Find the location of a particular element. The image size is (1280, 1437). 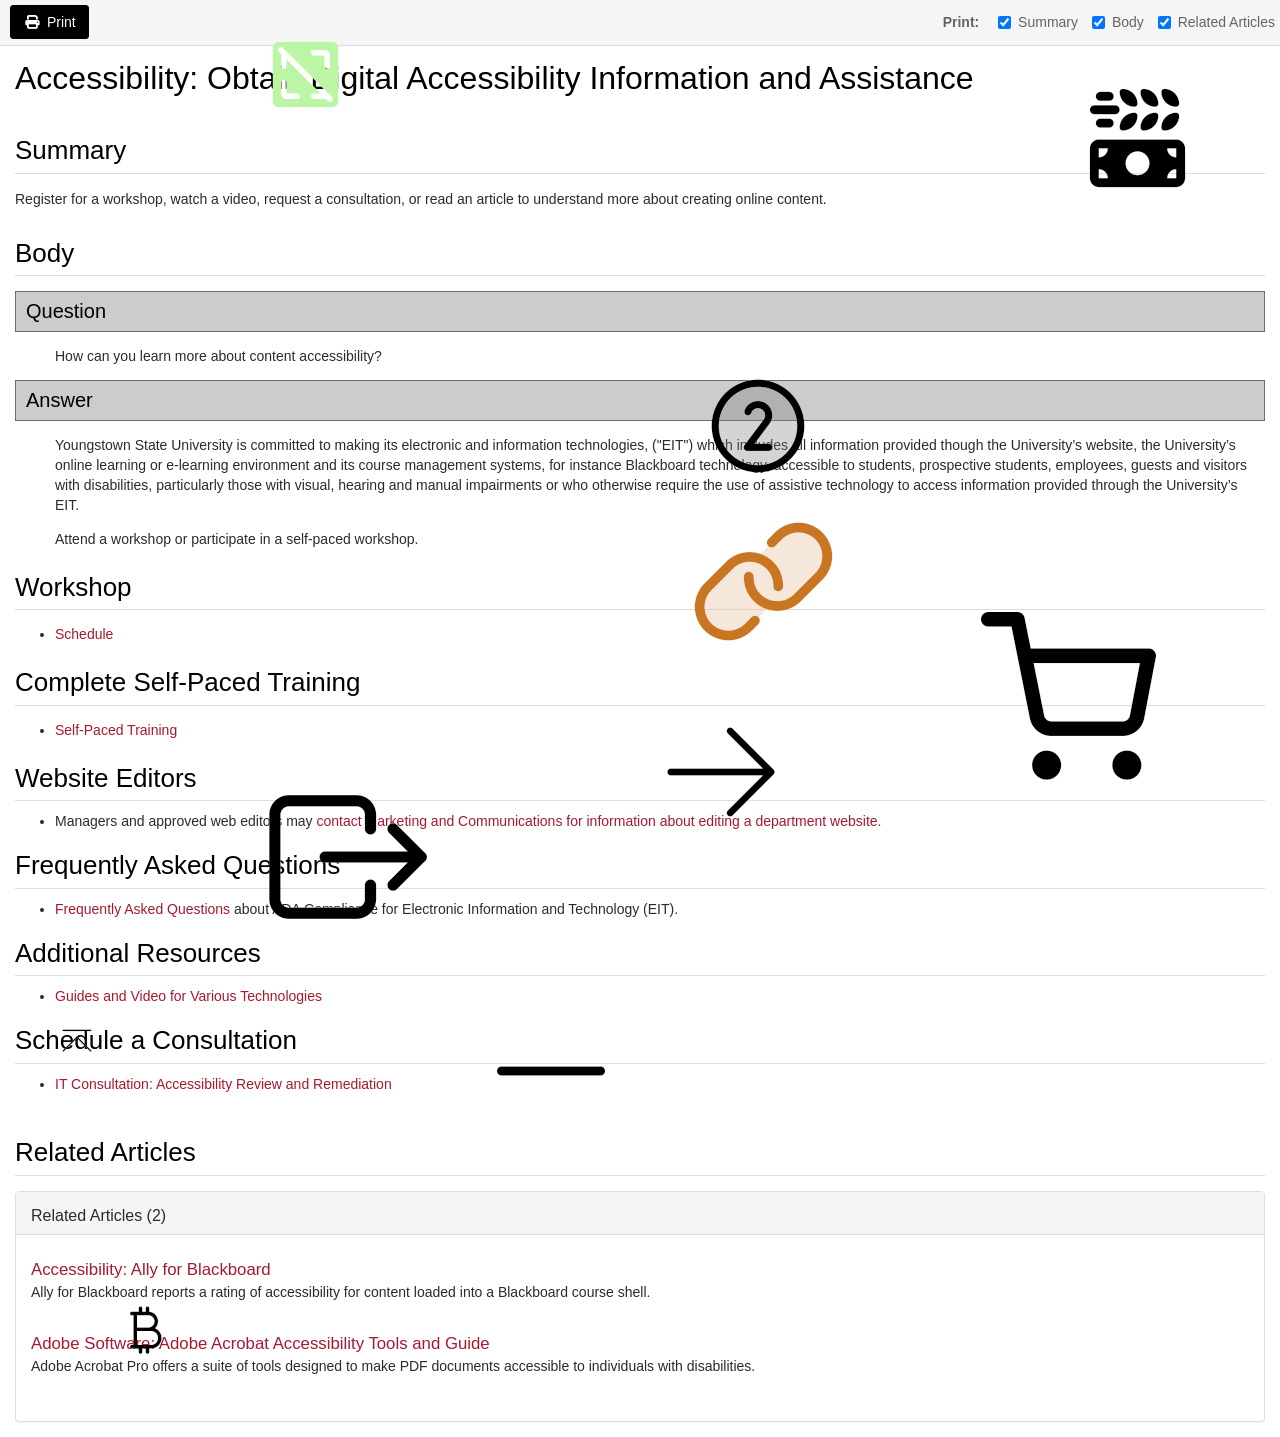

access agricultural subsidies or farm payments is located at coordinates (1137, 139).